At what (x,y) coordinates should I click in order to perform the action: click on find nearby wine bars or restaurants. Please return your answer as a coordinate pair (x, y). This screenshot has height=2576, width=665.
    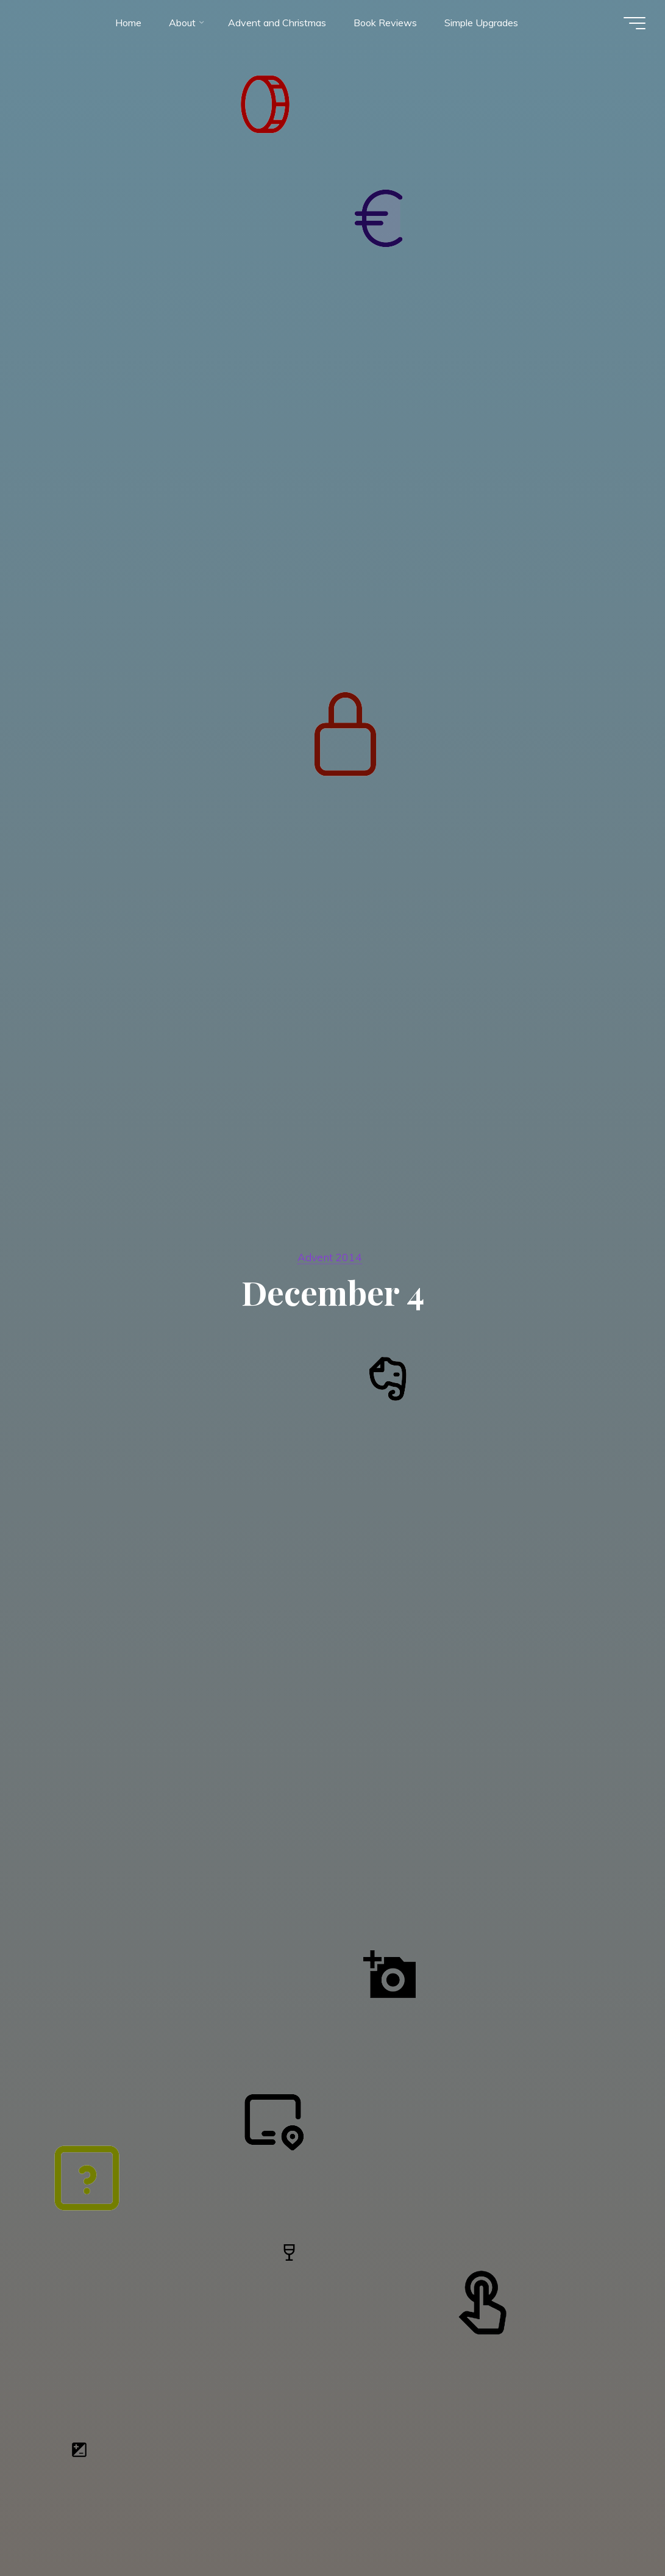
    Looking at the image, I should click on (289, 2252).